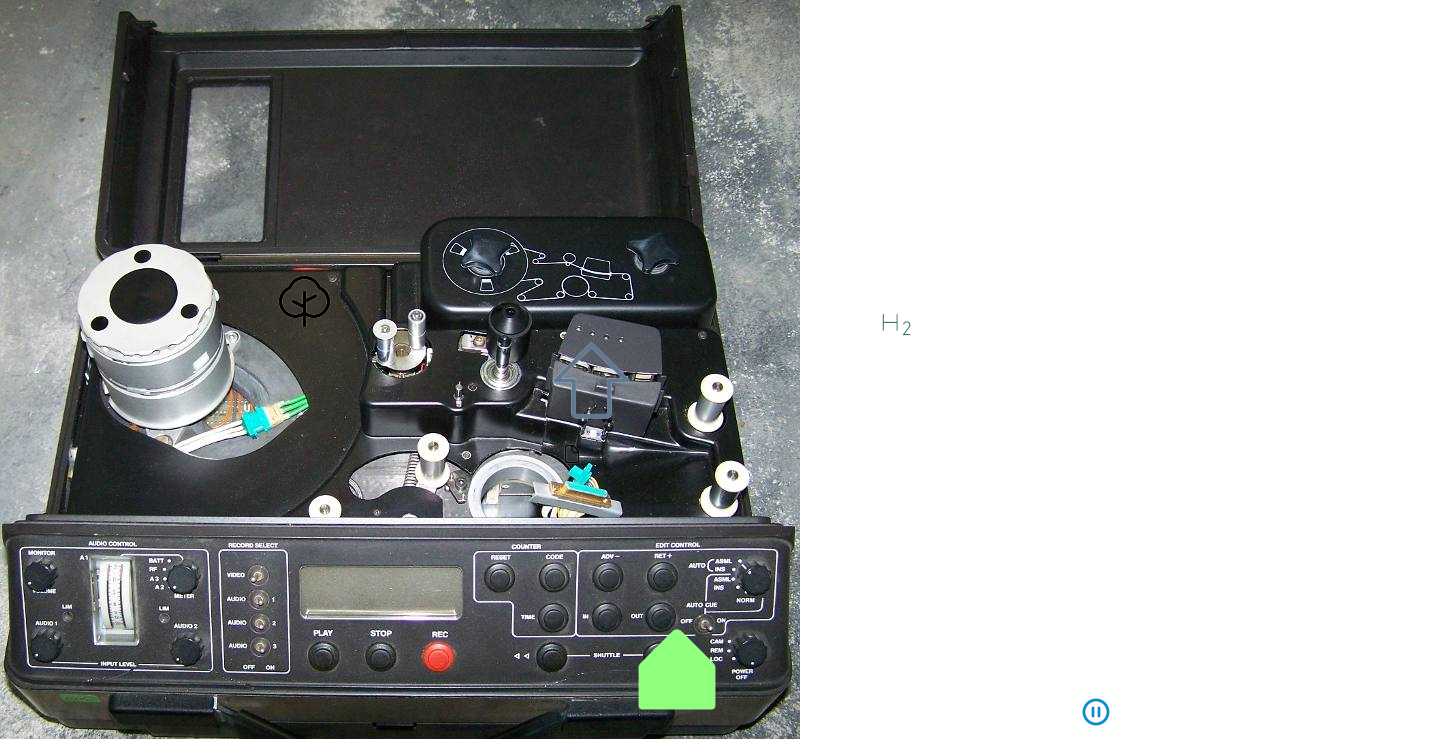 The width and height of the screenshot is (1440, 742). I want to click on pause media playback, so click(1096, 712).